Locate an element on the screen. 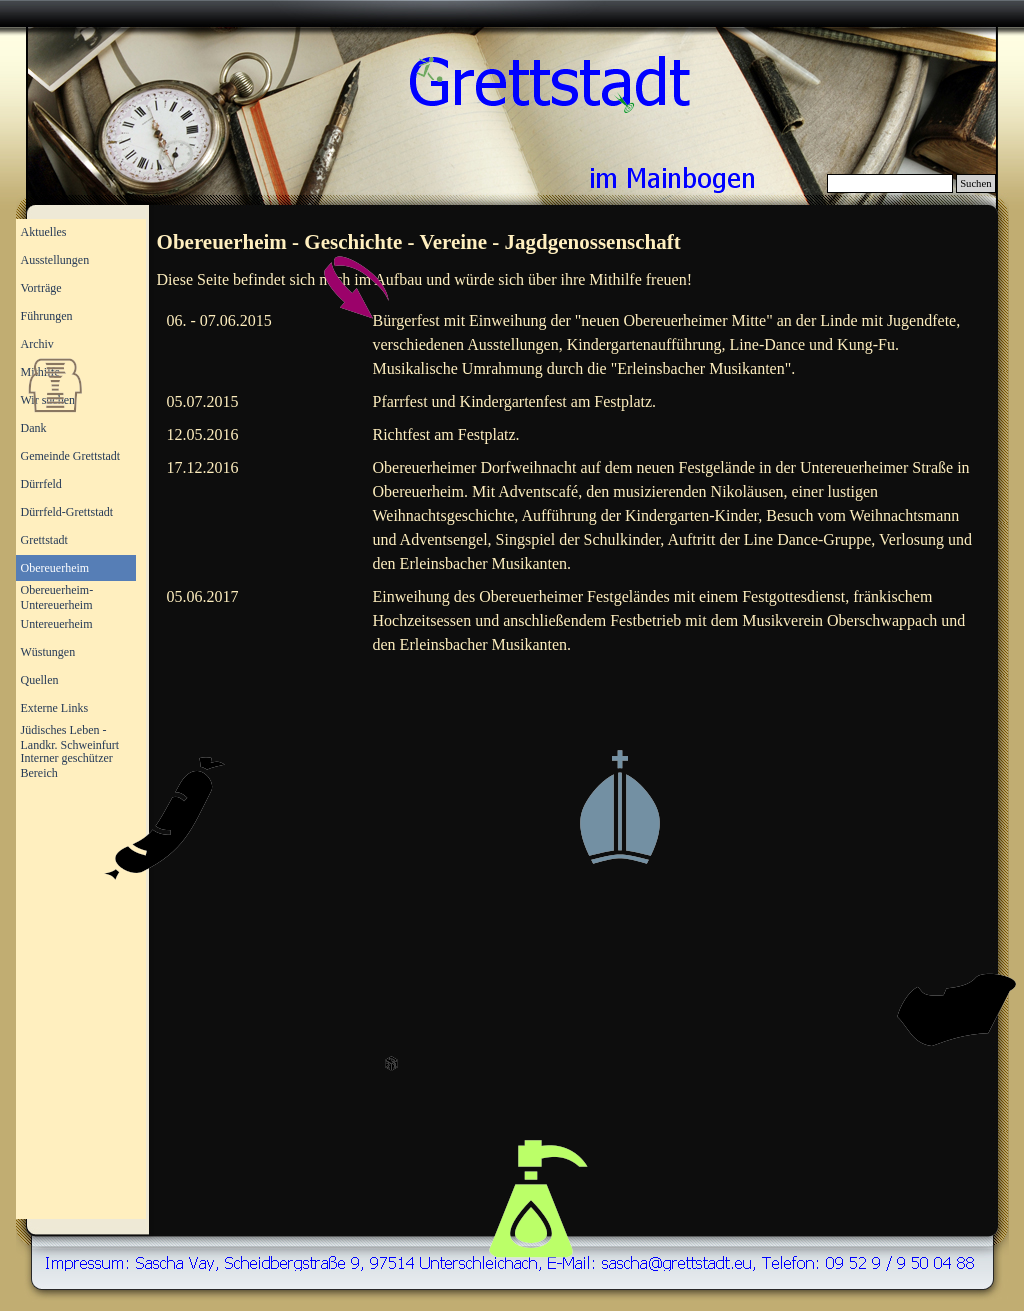 The image size is (1024, 1311). select hungary as your country or region is located at coordinates (956, 1009).